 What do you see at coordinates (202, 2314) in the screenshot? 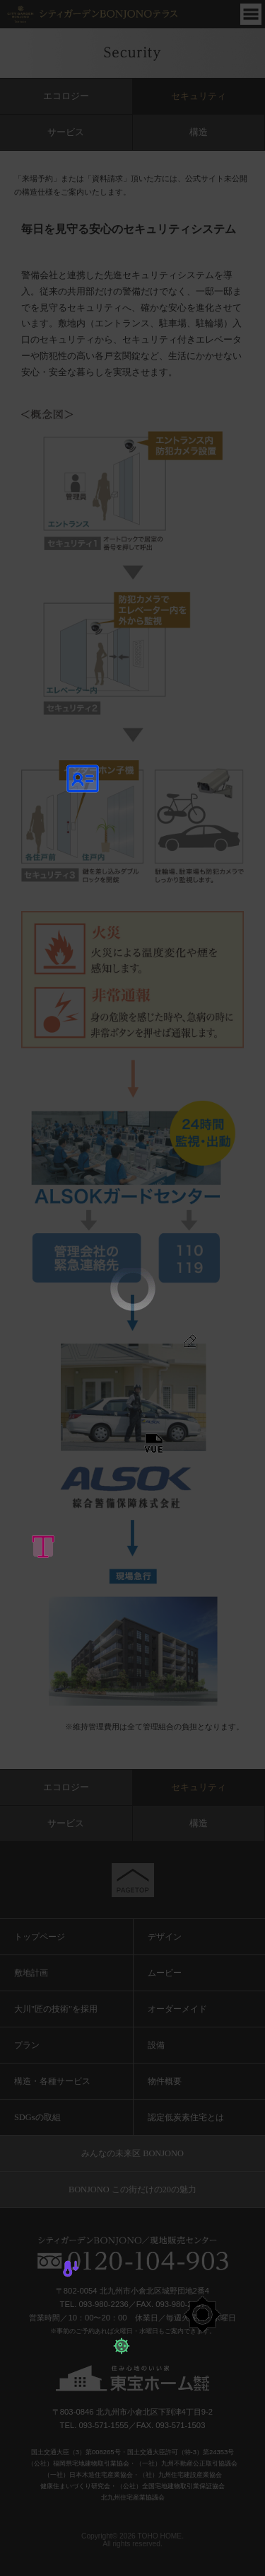
I see `increase screen brightness` at bounding box center [202, 2314].